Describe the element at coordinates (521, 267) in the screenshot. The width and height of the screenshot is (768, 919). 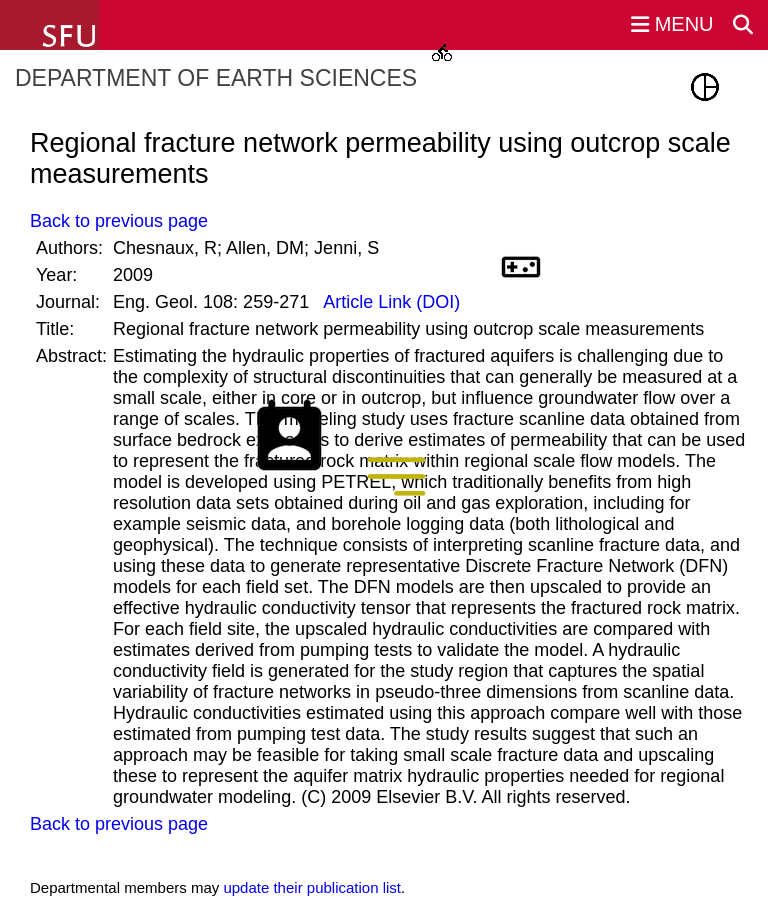
I see `access games or gaming features` at that location.